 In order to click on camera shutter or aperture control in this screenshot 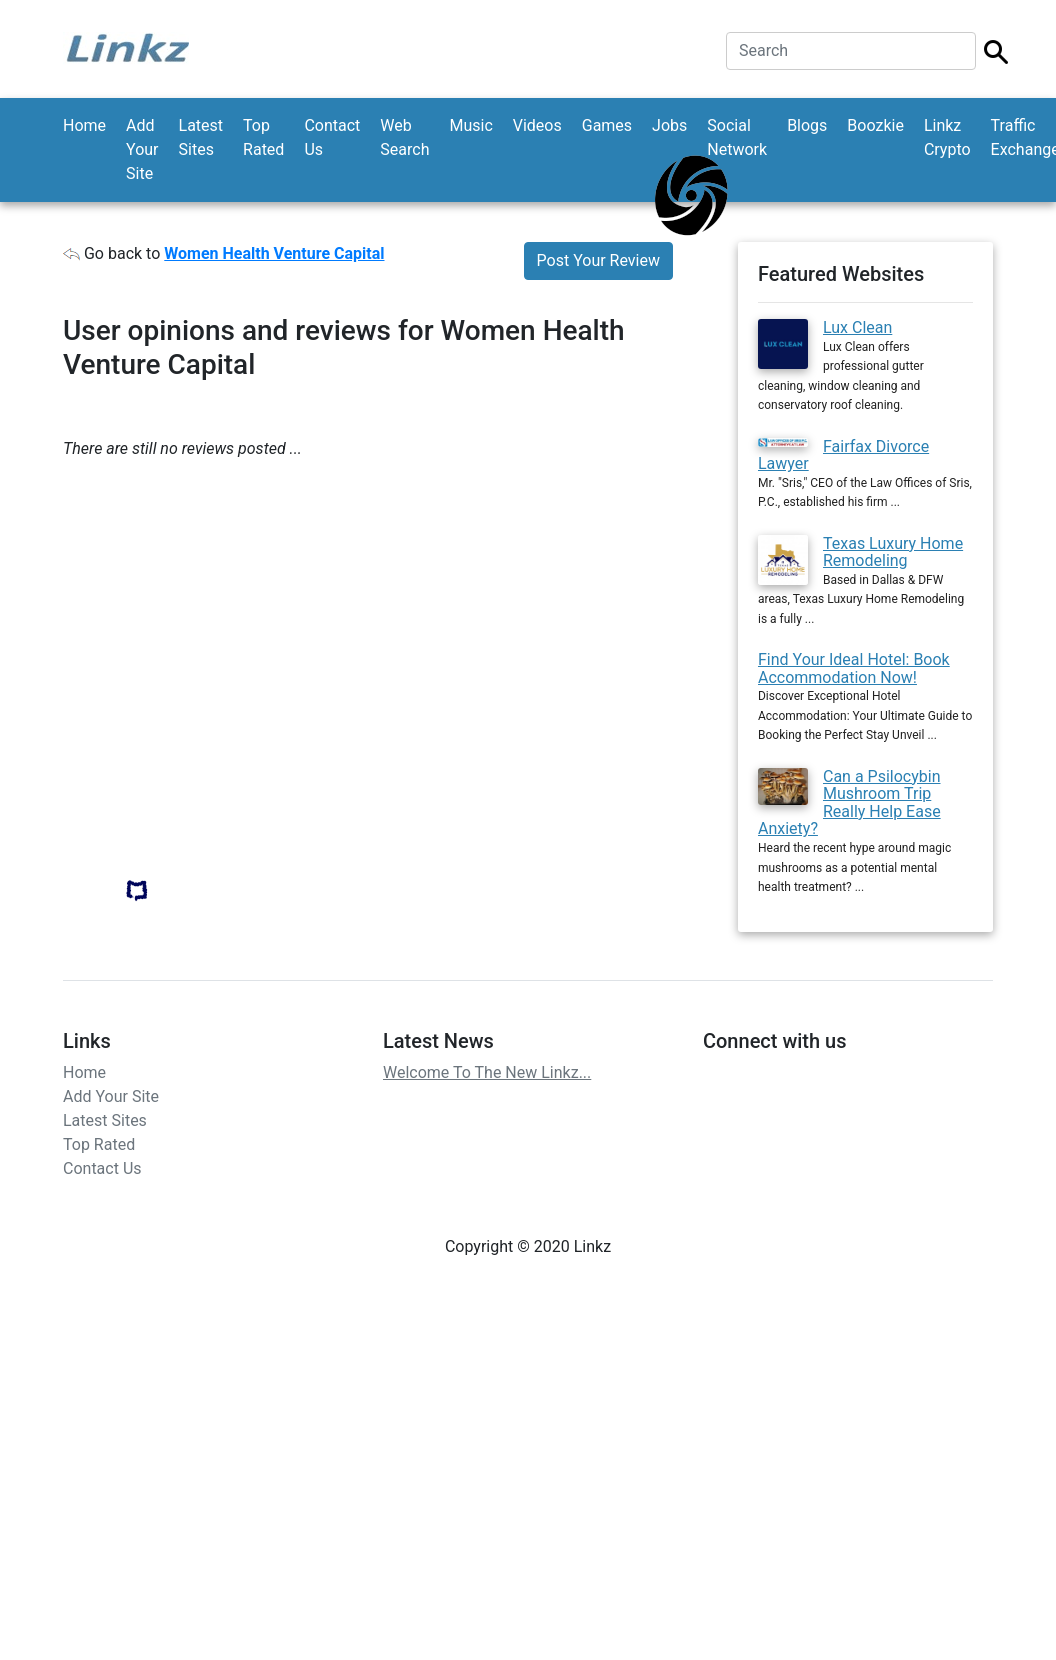, I will do `click(691, 195)`.